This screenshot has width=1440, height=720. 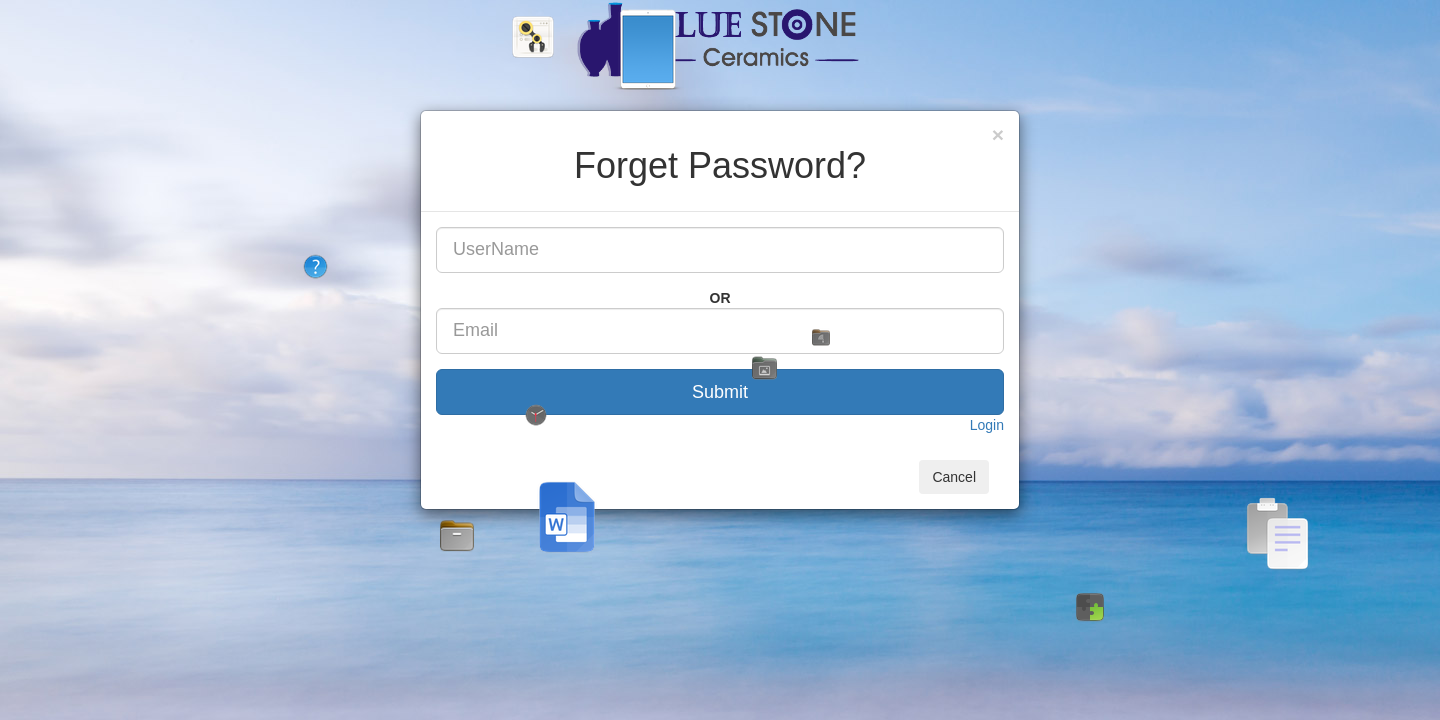 What do you see at coordinates (1277, 533) in the screenshot?
I see `paste copied content from clipboard` at bounding box center [1277, 533].